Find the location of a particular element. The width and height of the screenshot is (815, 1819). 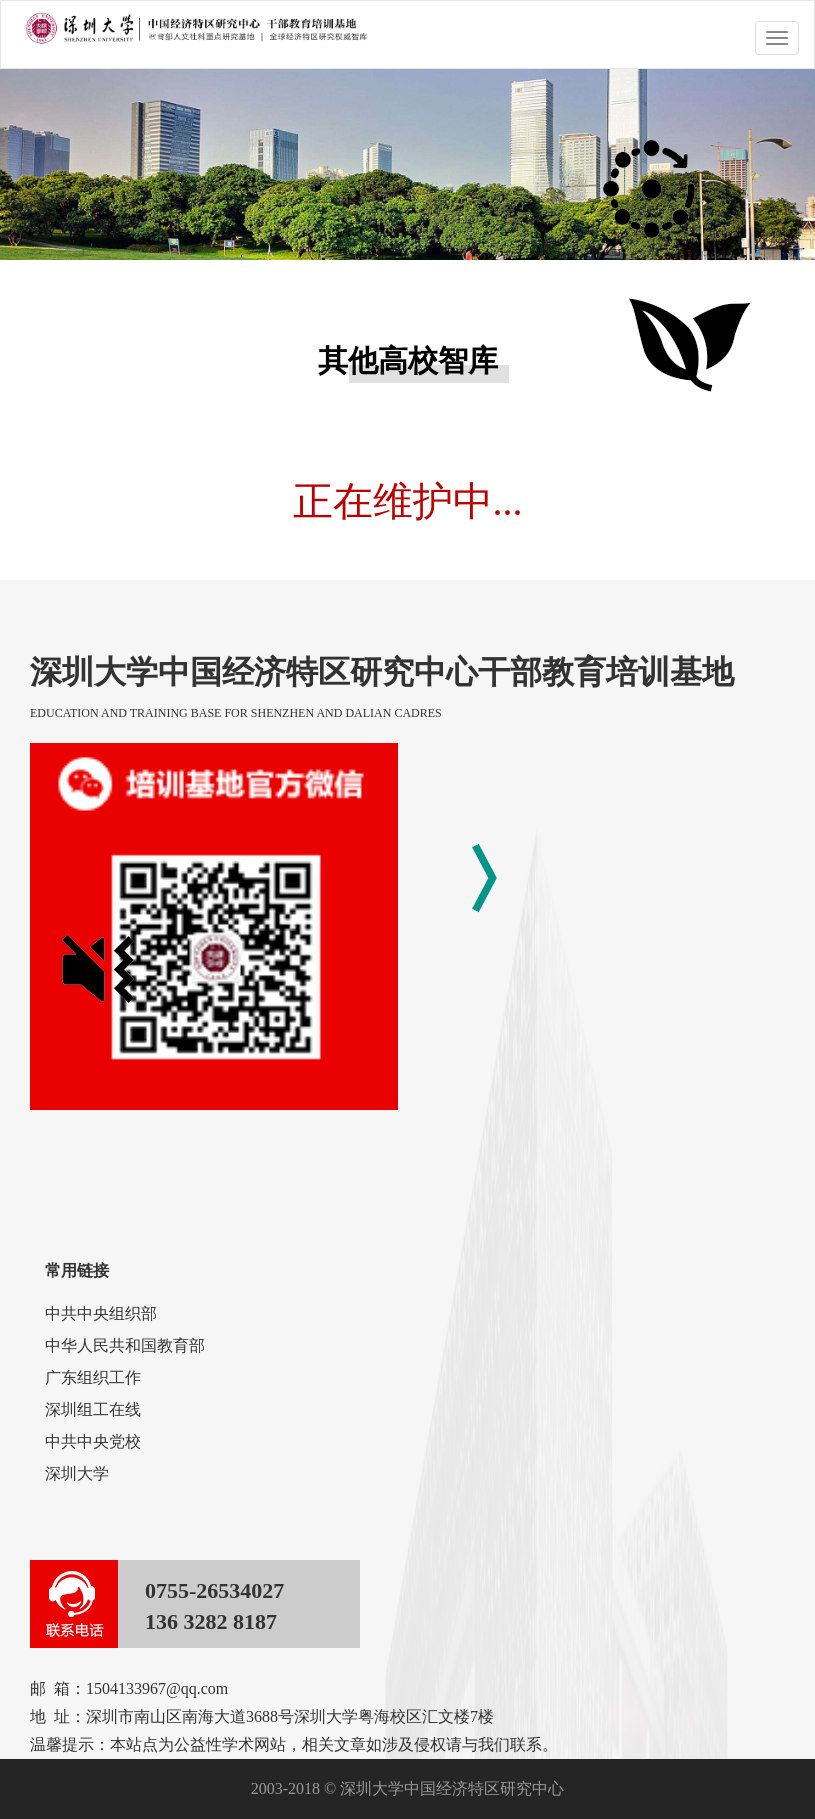

navigate to the next item or page is located at coordinates (483, 878).